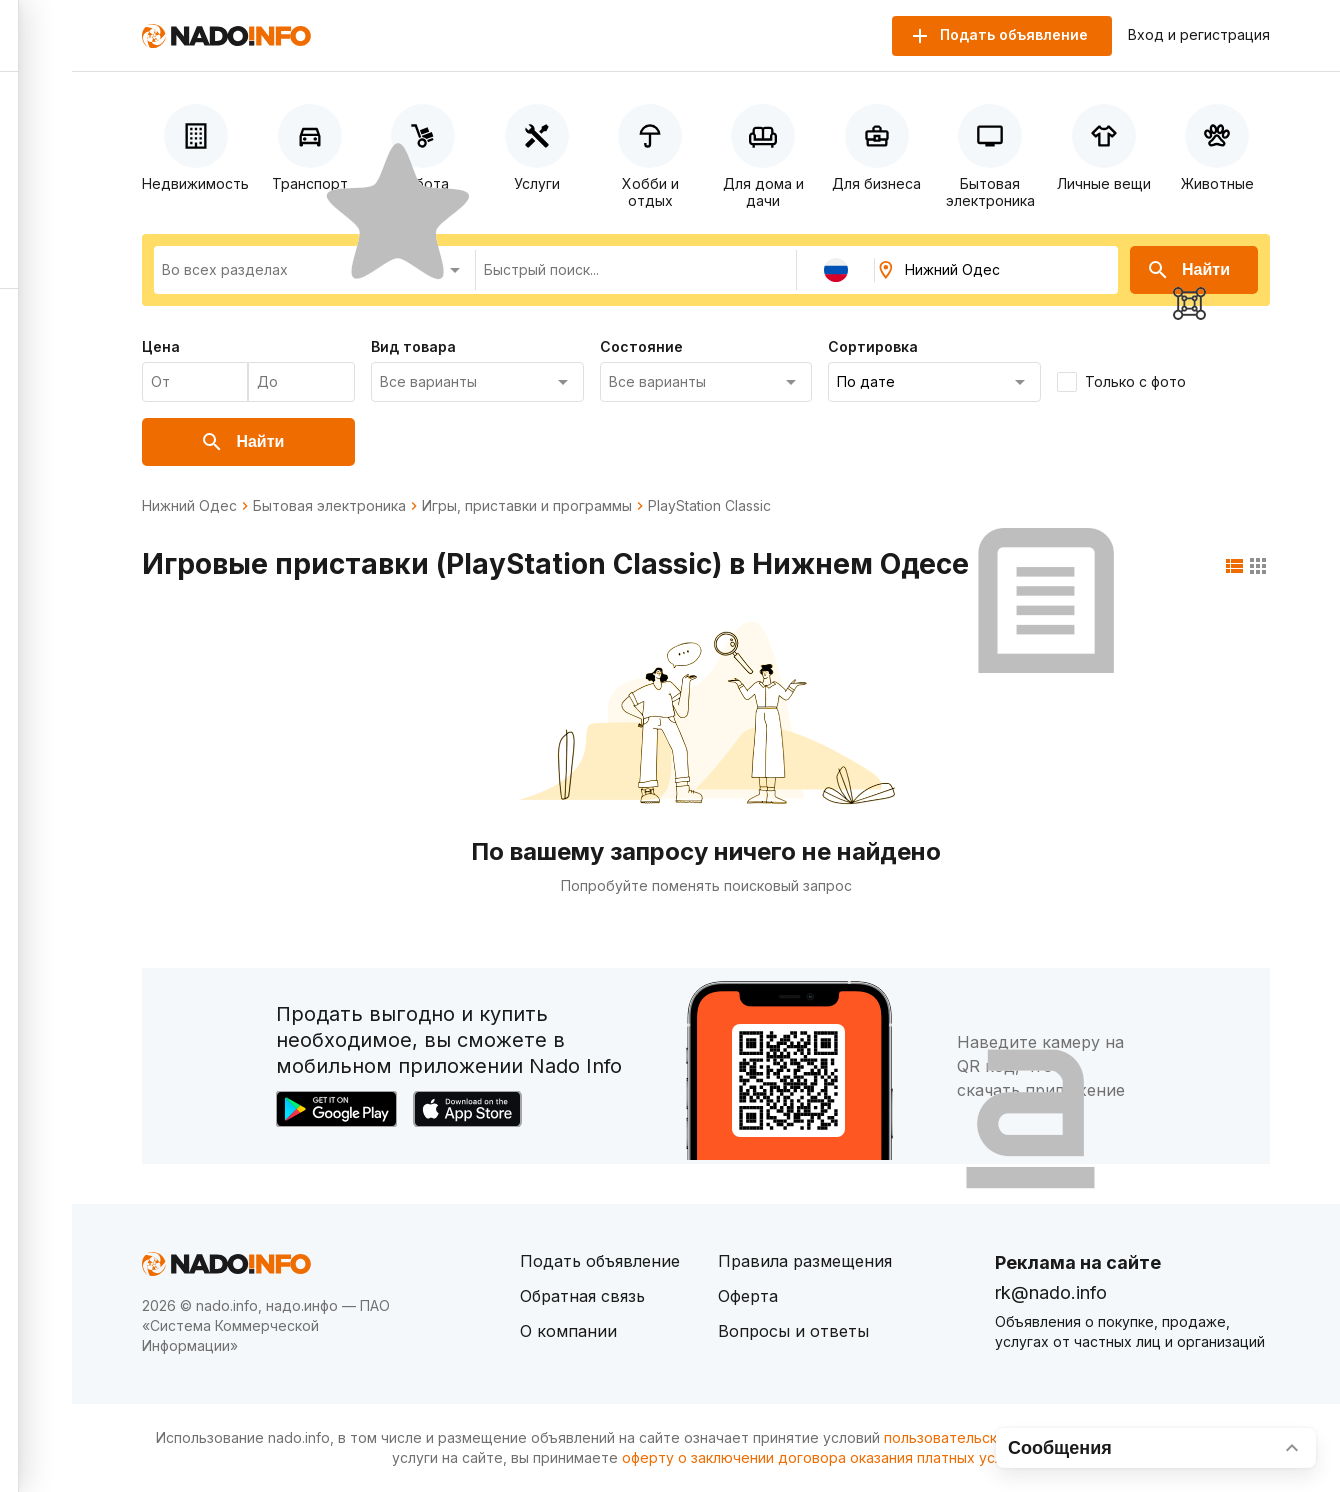 The width and height of the screenshot is (1340, 1492). I want to click on apply underline formatting to selected text, so click(1030, 1113).